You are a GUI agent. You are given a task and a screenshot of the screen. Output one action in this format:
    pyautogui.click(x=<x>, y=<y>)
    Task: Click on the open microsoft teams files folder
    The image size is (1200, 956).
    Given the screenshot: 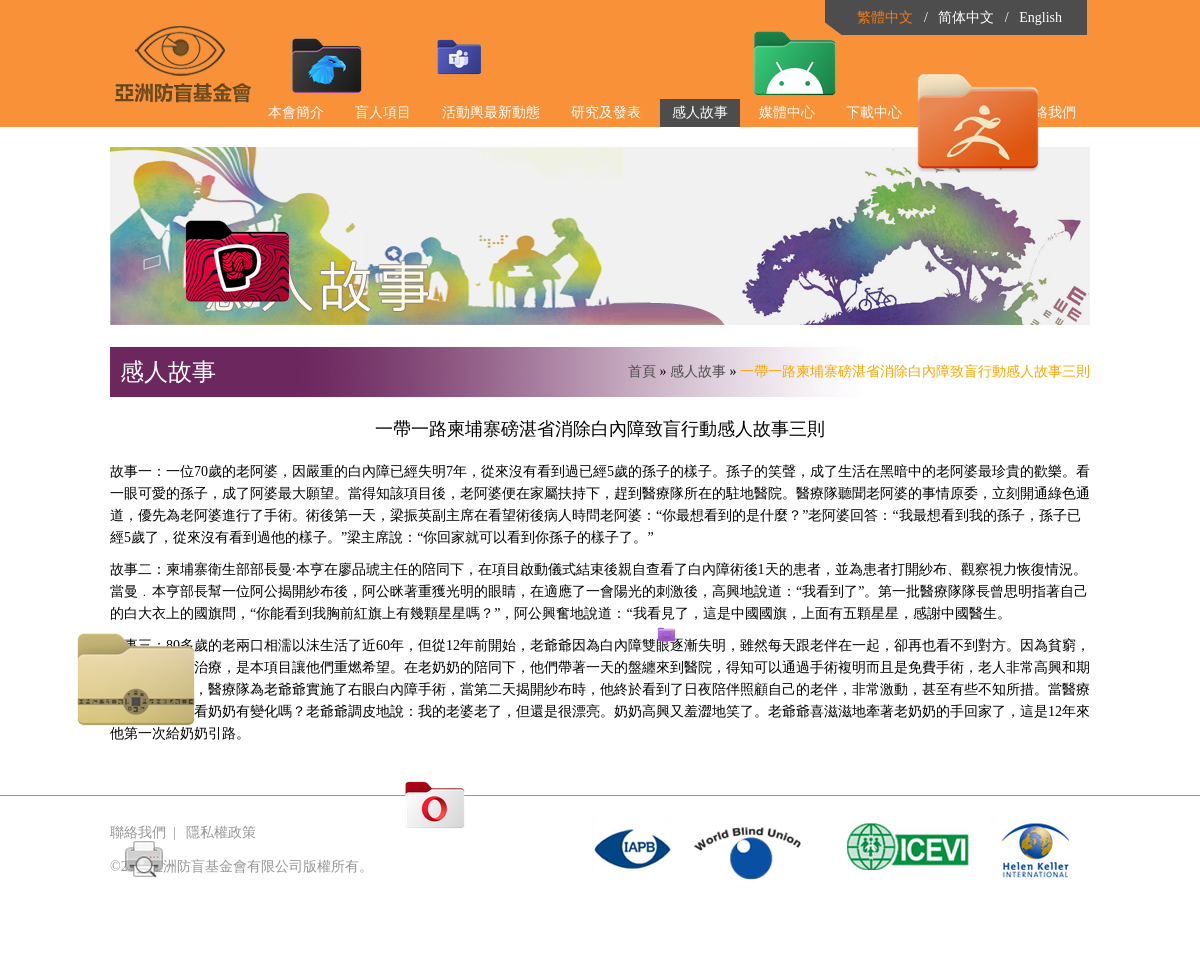 What is the action you would take?
    pyautogui.click(x=459, y=58)
    